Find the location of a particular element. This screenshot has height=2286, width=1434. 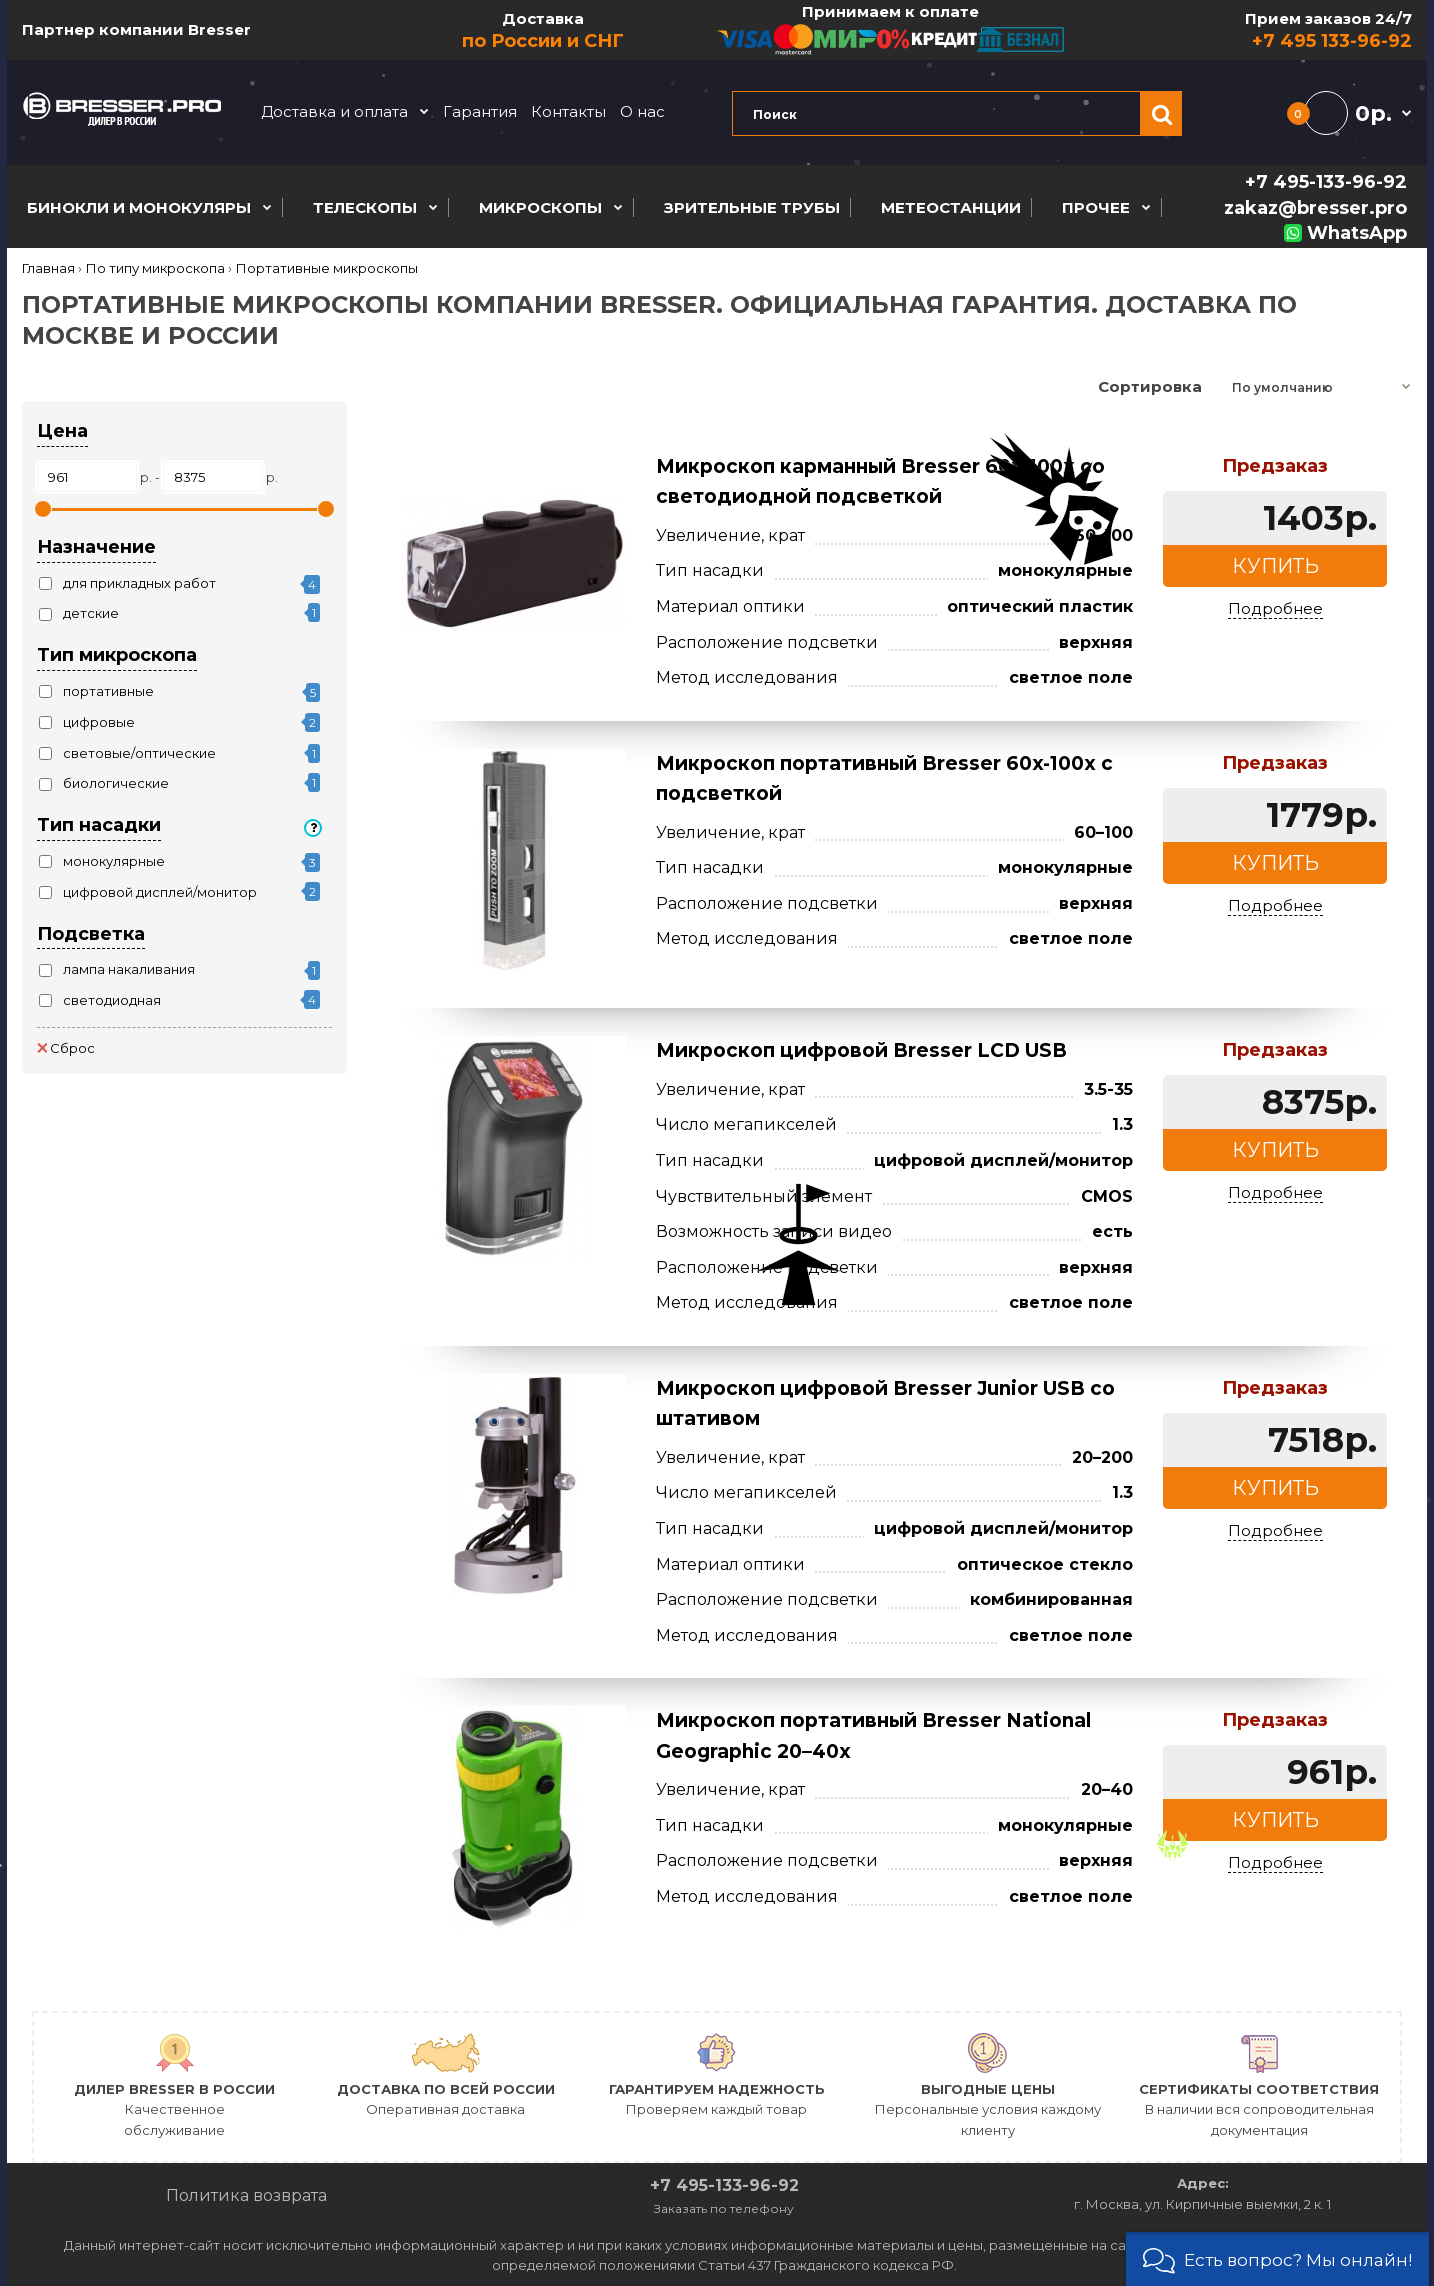

launch space combat game is located at coordinates (1172, 1845).